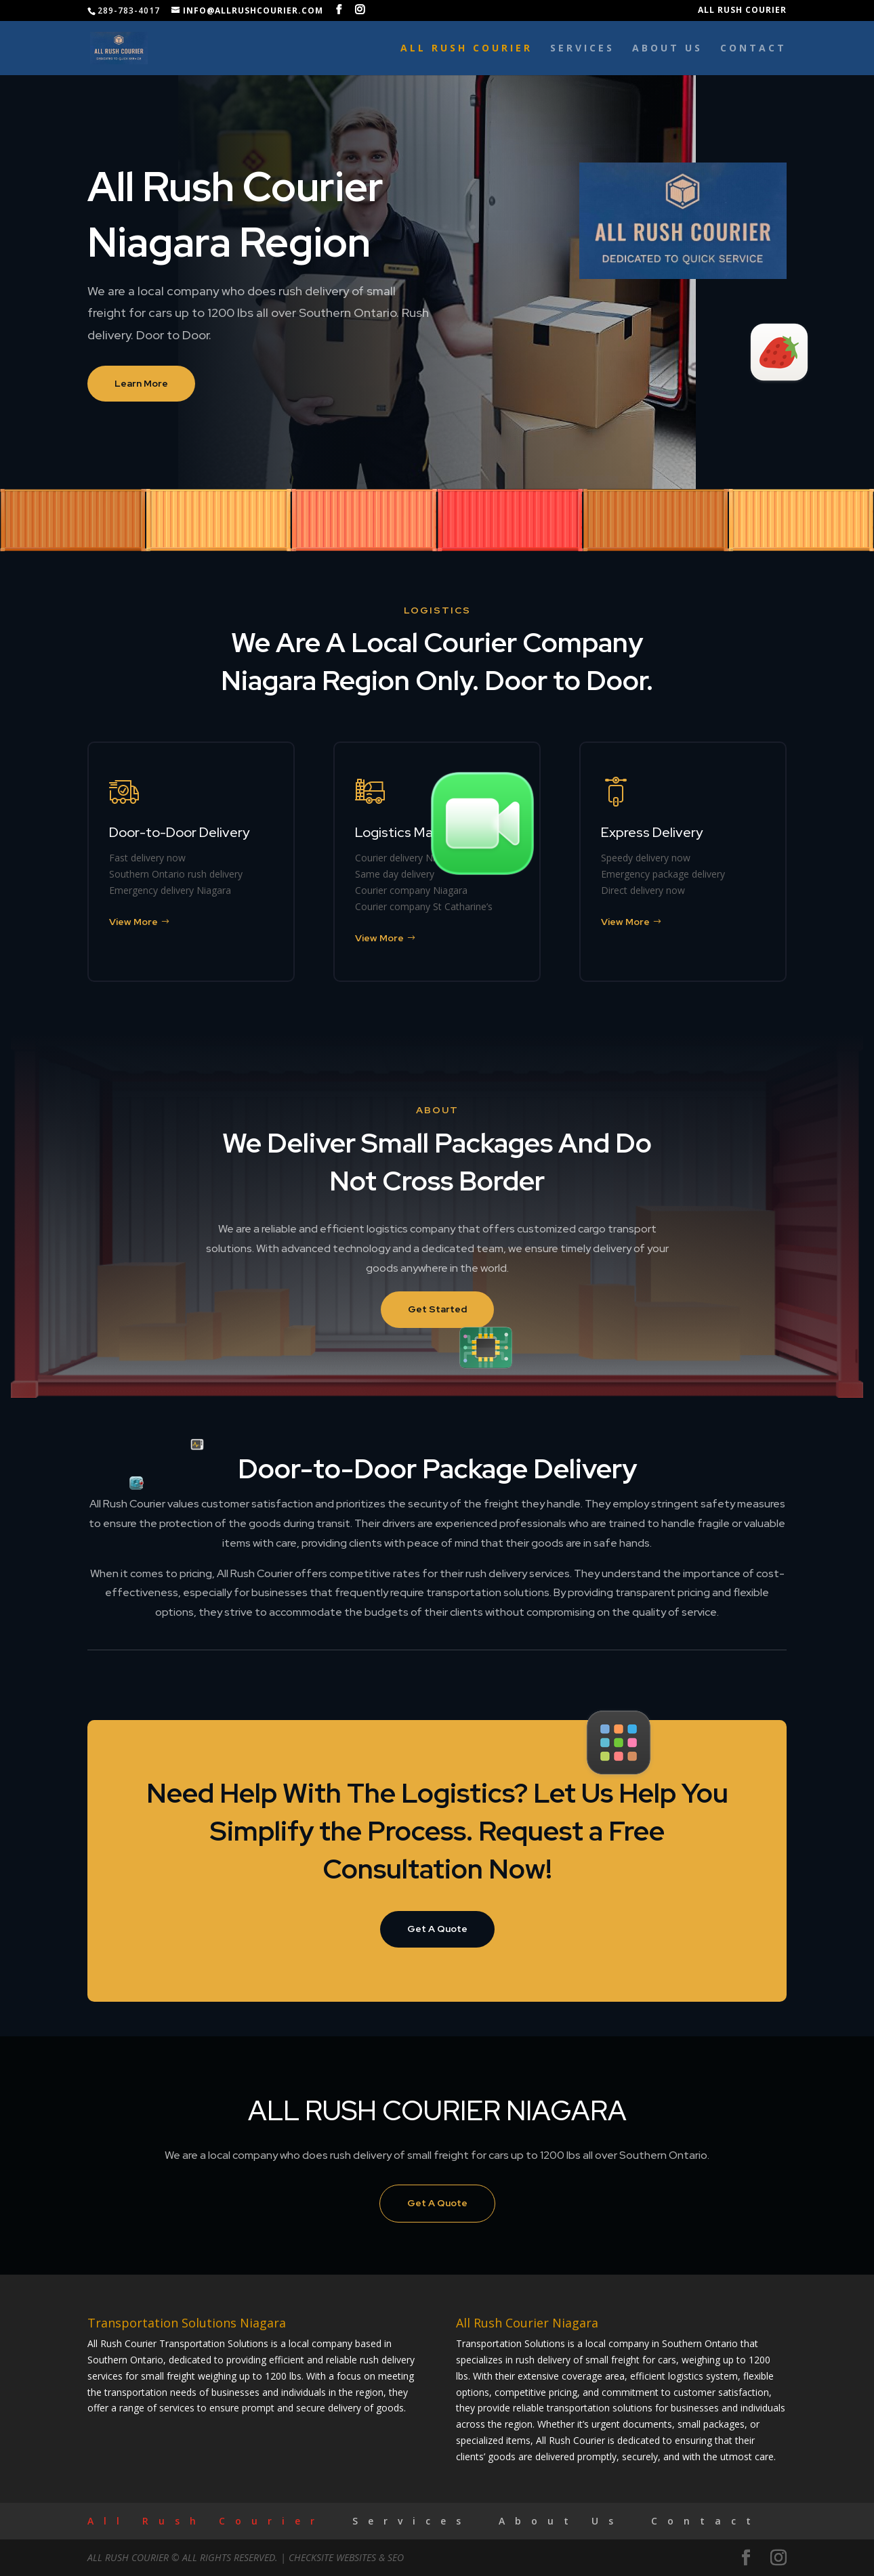  I want to click on open windows registry editor via wine, so click(136, 1483).